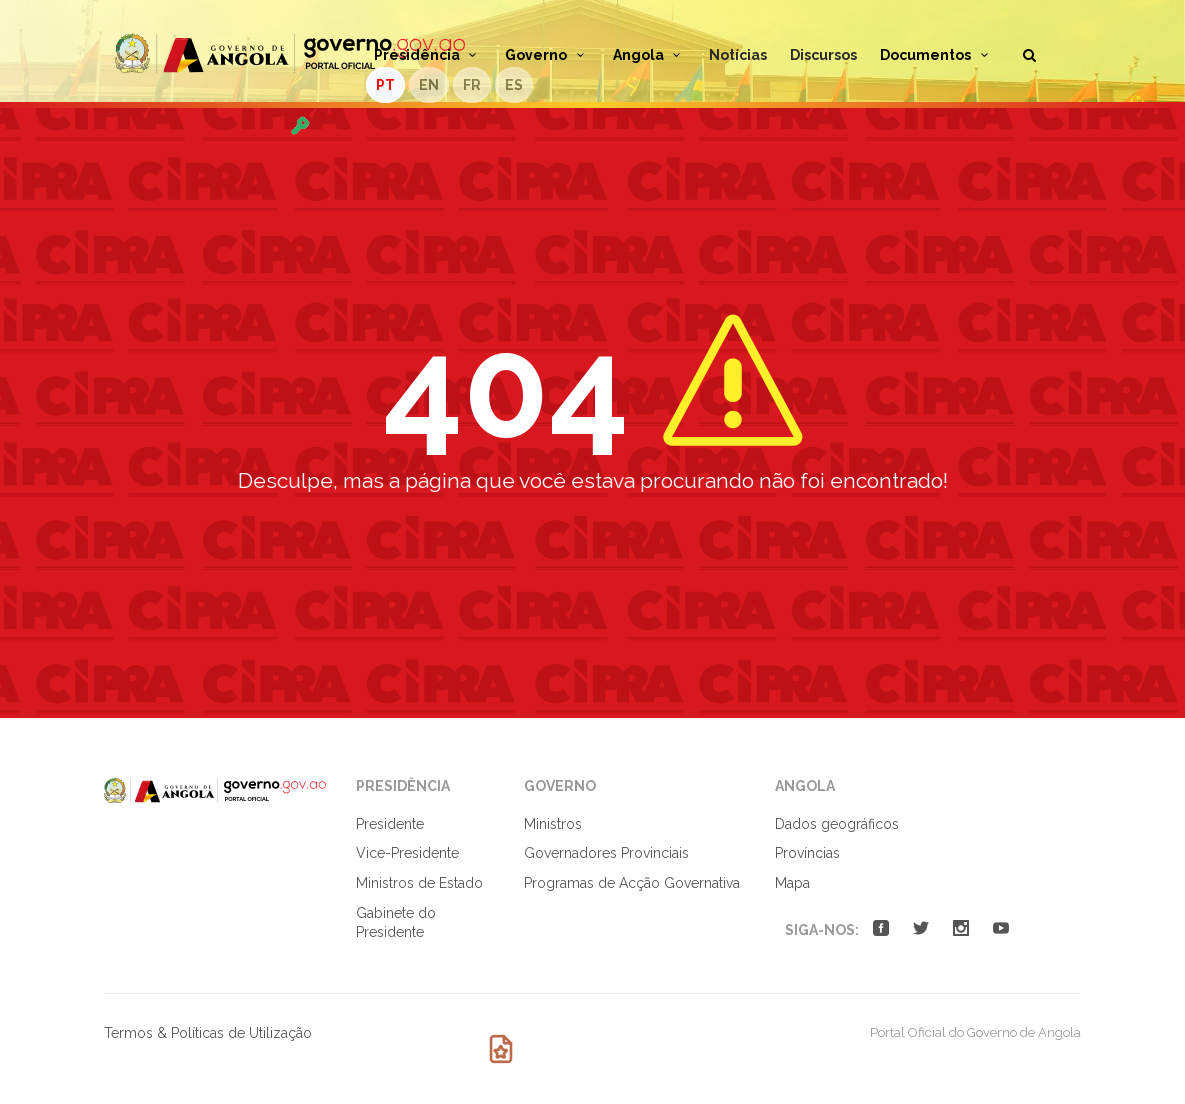  I want to click on access security or login settings, so click(300, 125).